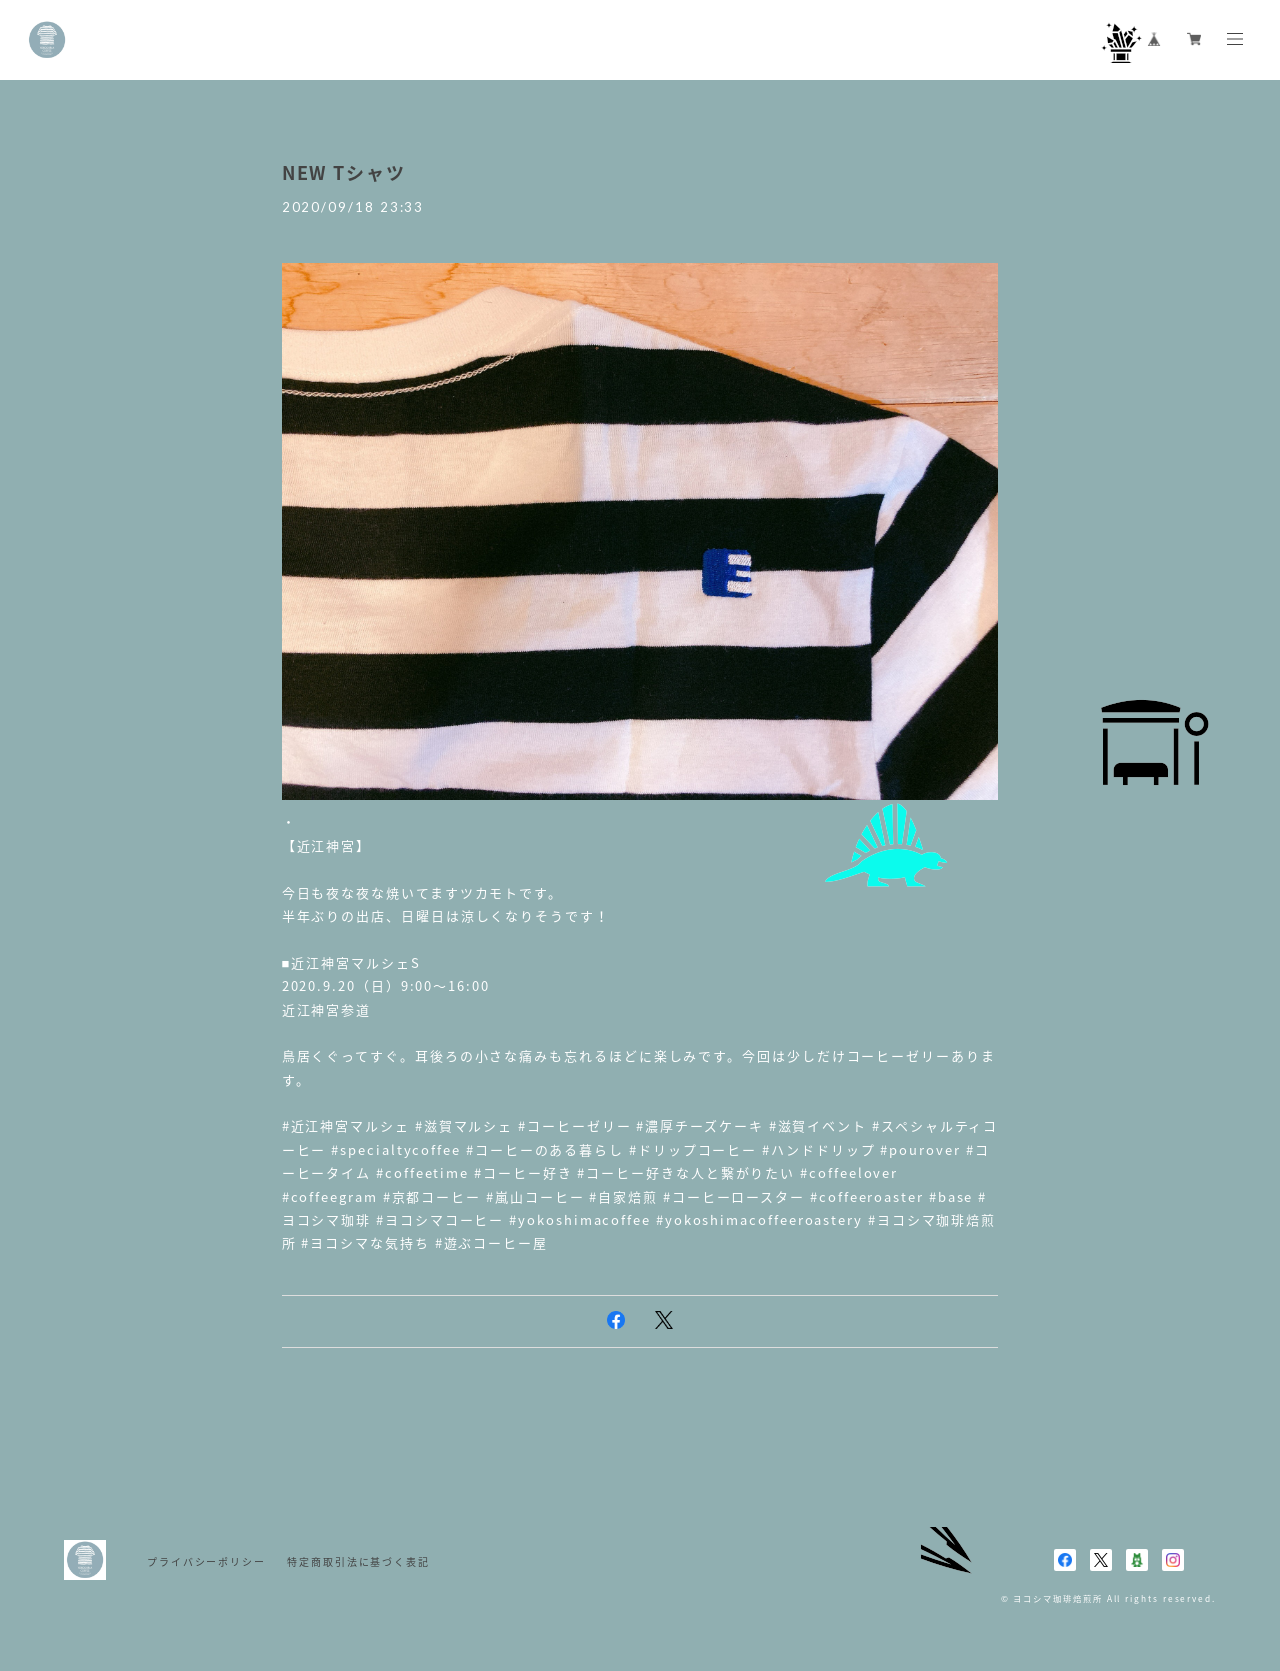  I want to click on select dimetrodon character or creature, so click(886, 845).